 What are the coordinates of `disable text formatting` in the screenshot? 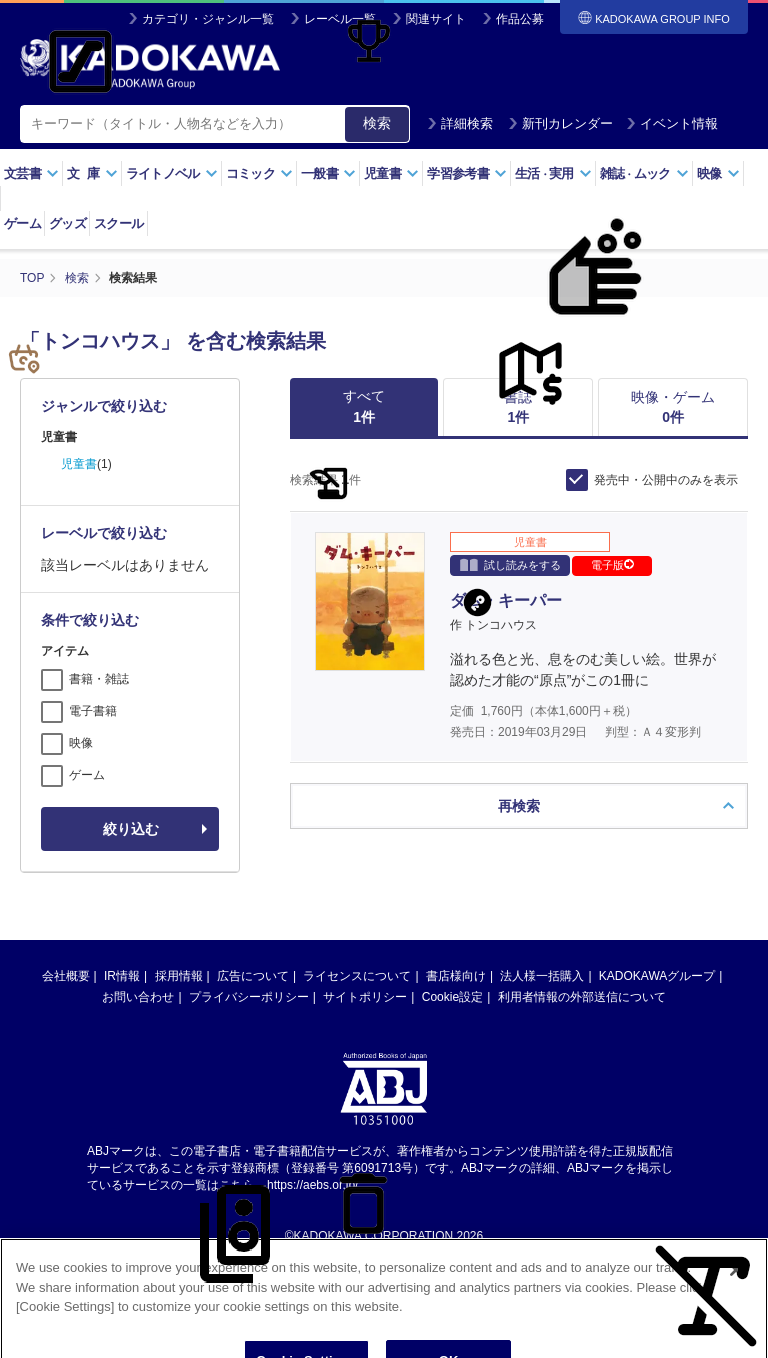 It's located at (706, 1296).